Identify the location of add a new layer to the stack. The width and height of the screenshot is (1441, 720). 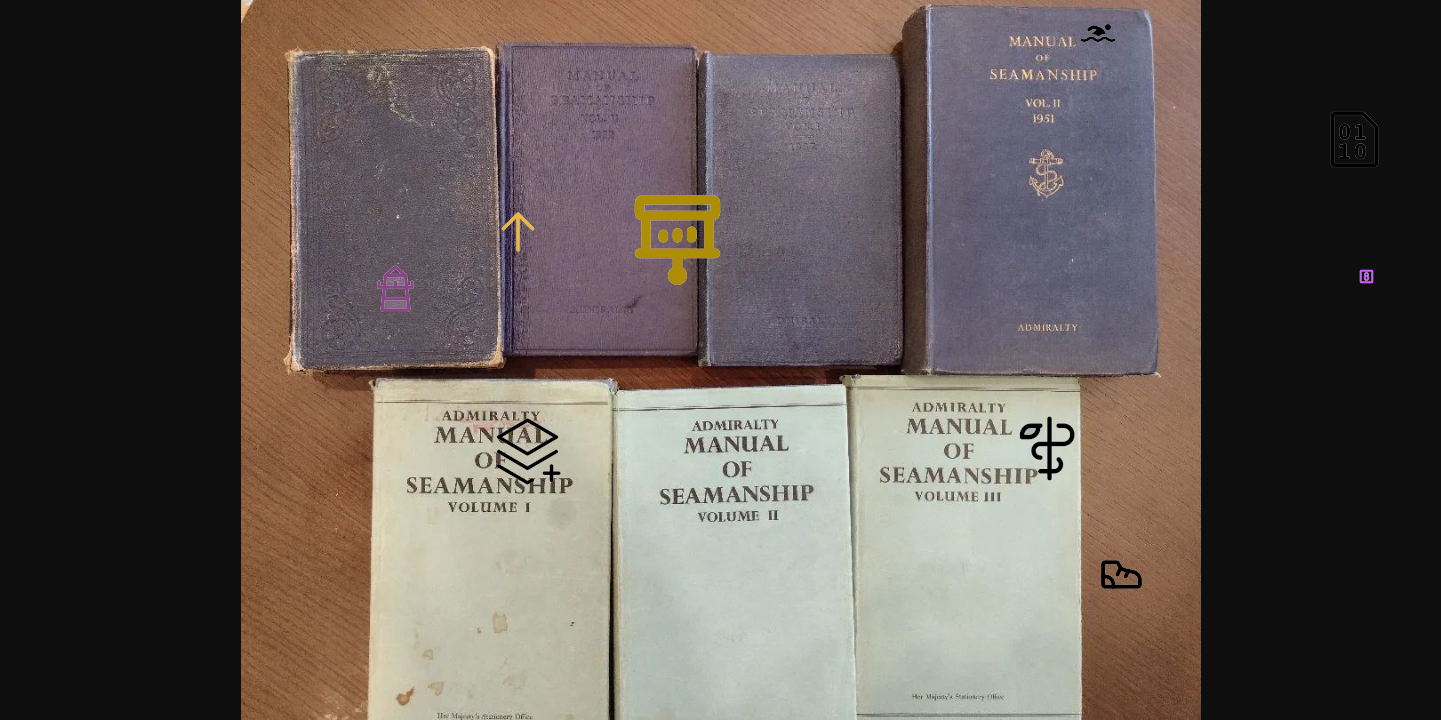
(527, 451).